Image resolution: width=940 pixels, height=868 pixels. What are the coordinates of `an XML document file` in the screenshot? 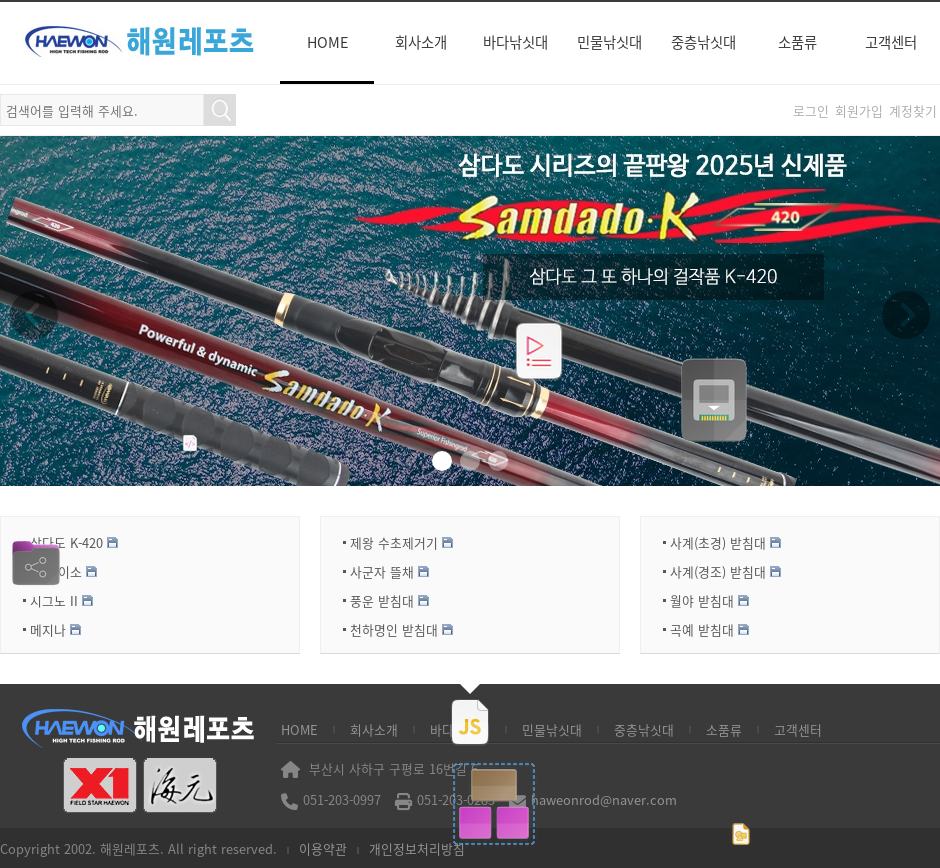 It's located at (190, 443).